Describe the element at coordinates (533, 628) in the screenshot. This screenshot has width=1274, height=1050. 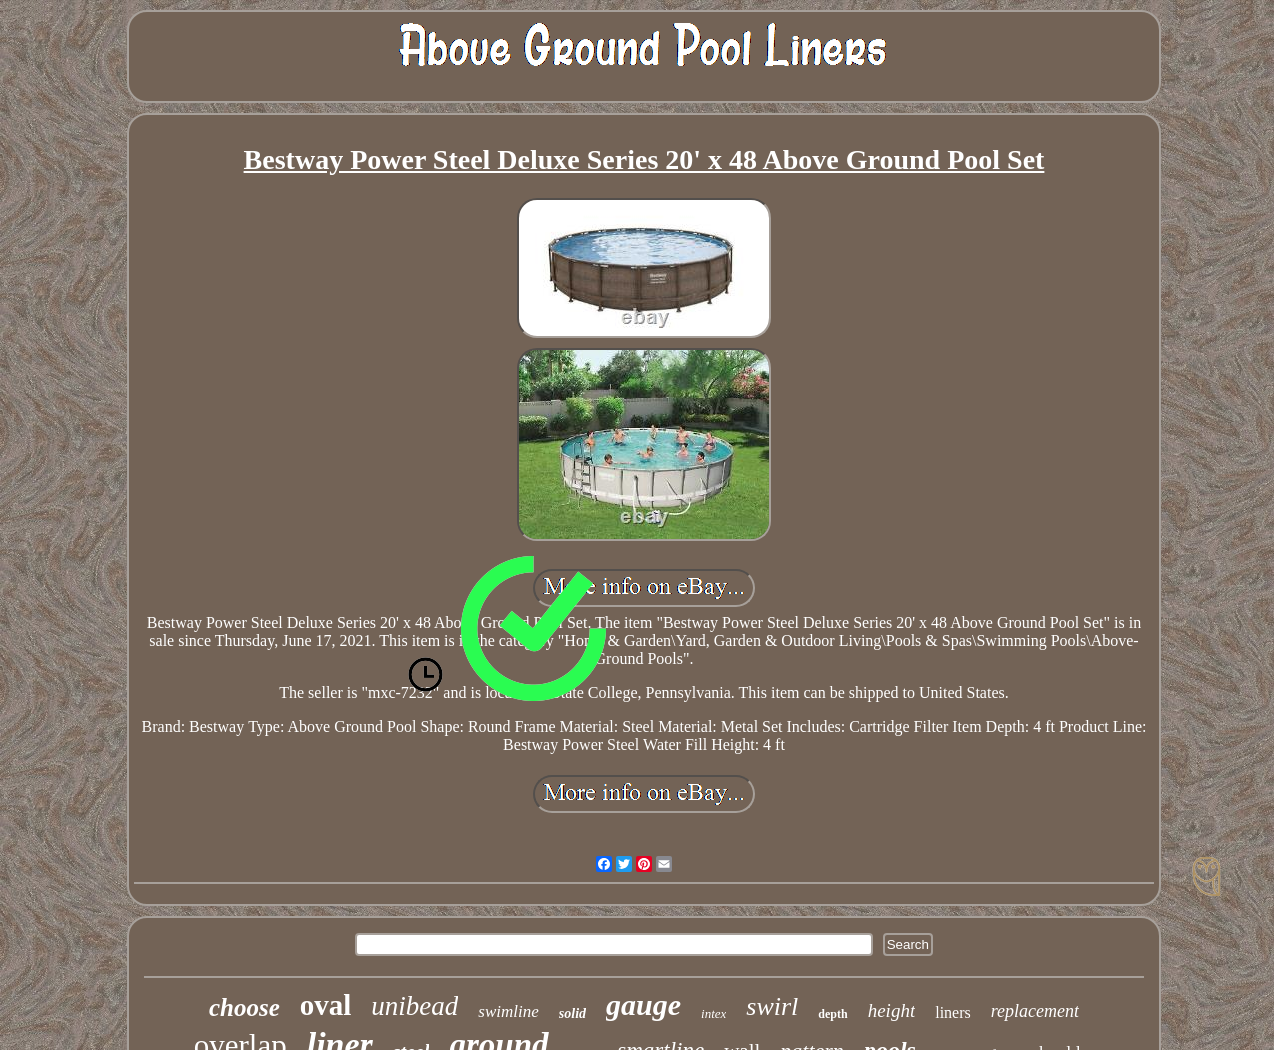
I see `open the TickTick task management app` at that location.